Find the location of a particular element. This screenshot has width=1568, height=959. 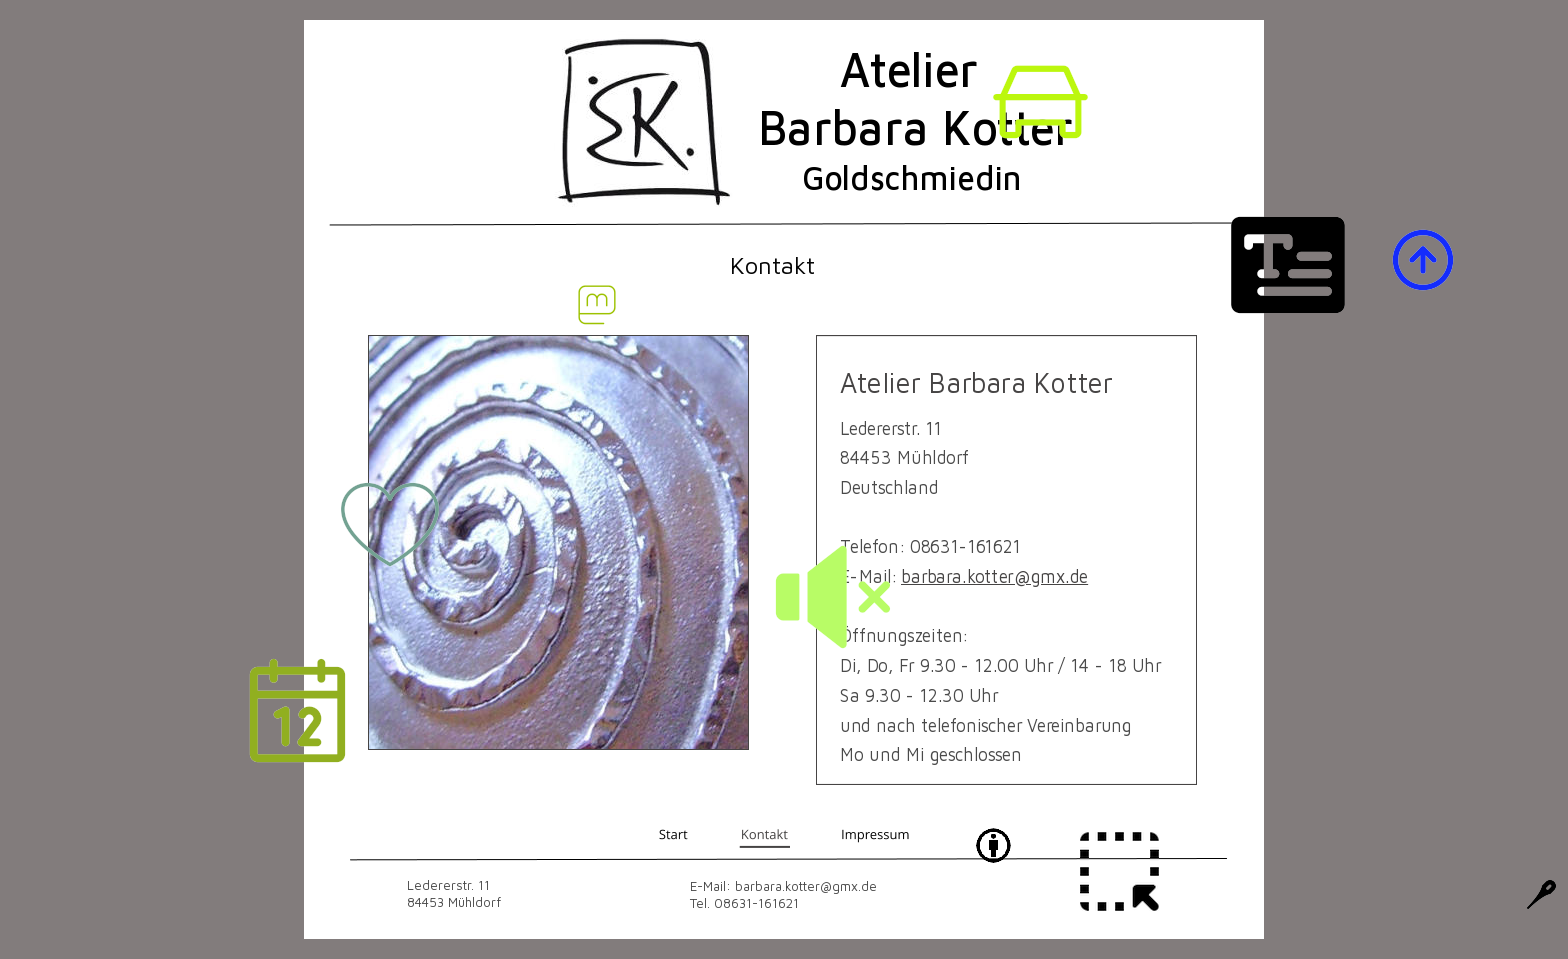

access vehicle or driving settings is located at coordinates (1040, 103).